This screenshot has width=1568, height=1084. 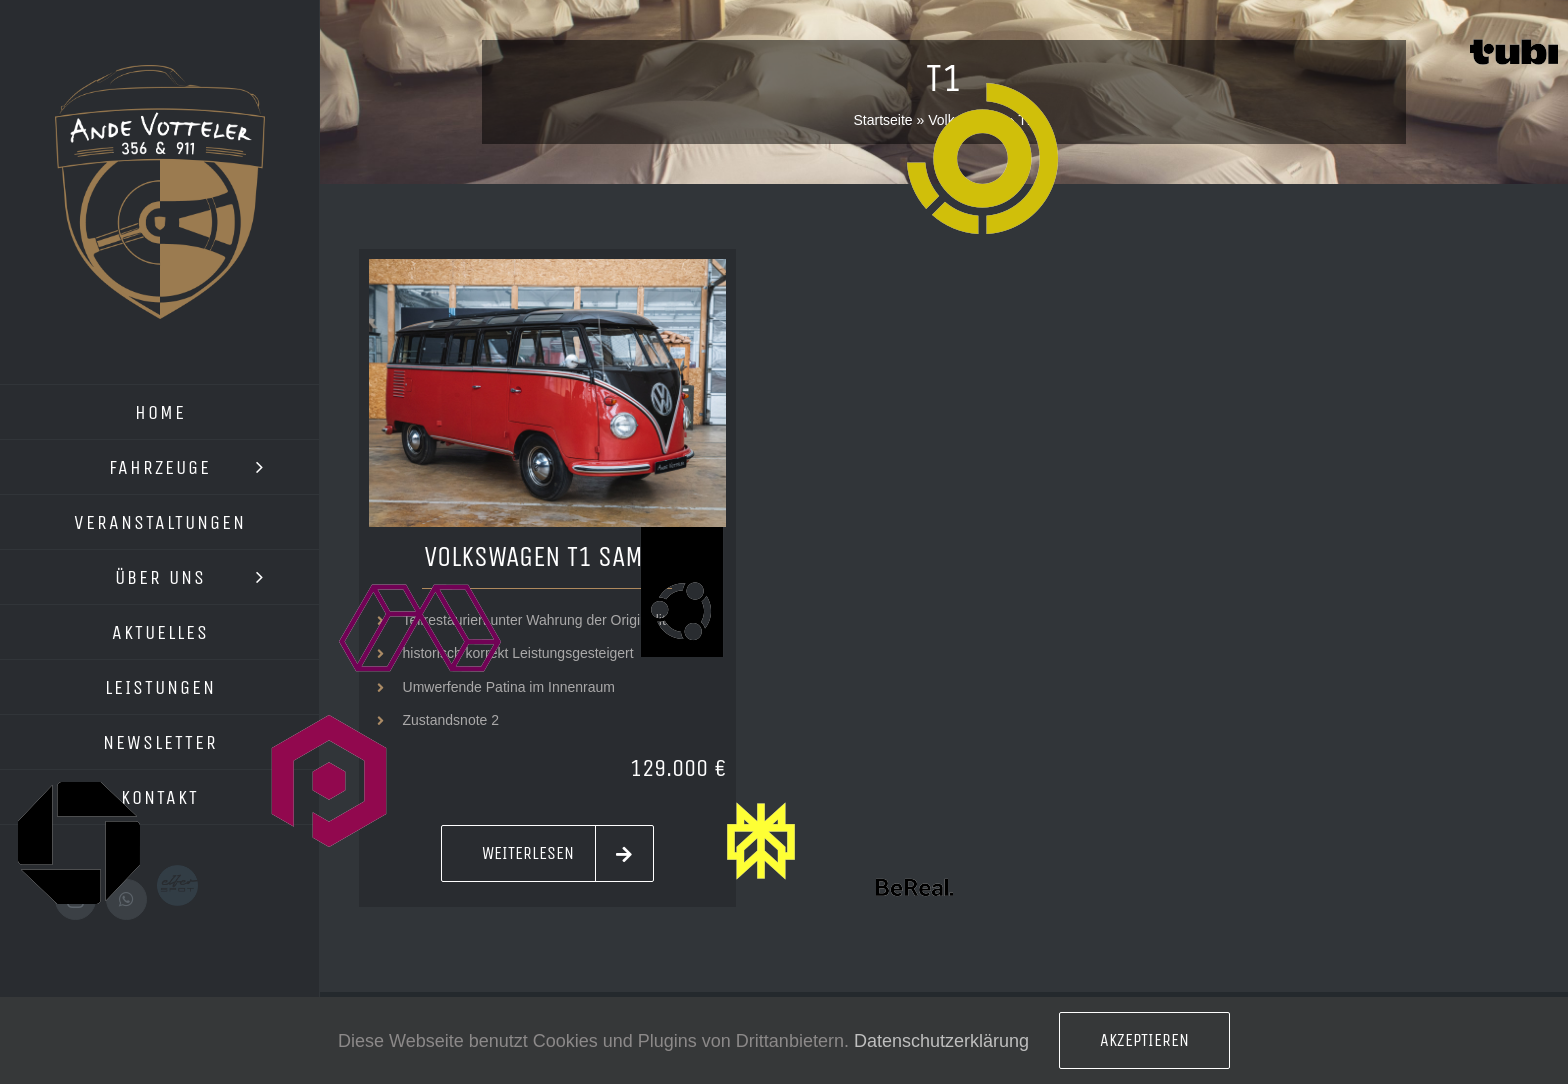 What do you see at coordinates (79, 843) in the screenshot?
I see `open the Chase banking app` at bounding box center [79, 843].